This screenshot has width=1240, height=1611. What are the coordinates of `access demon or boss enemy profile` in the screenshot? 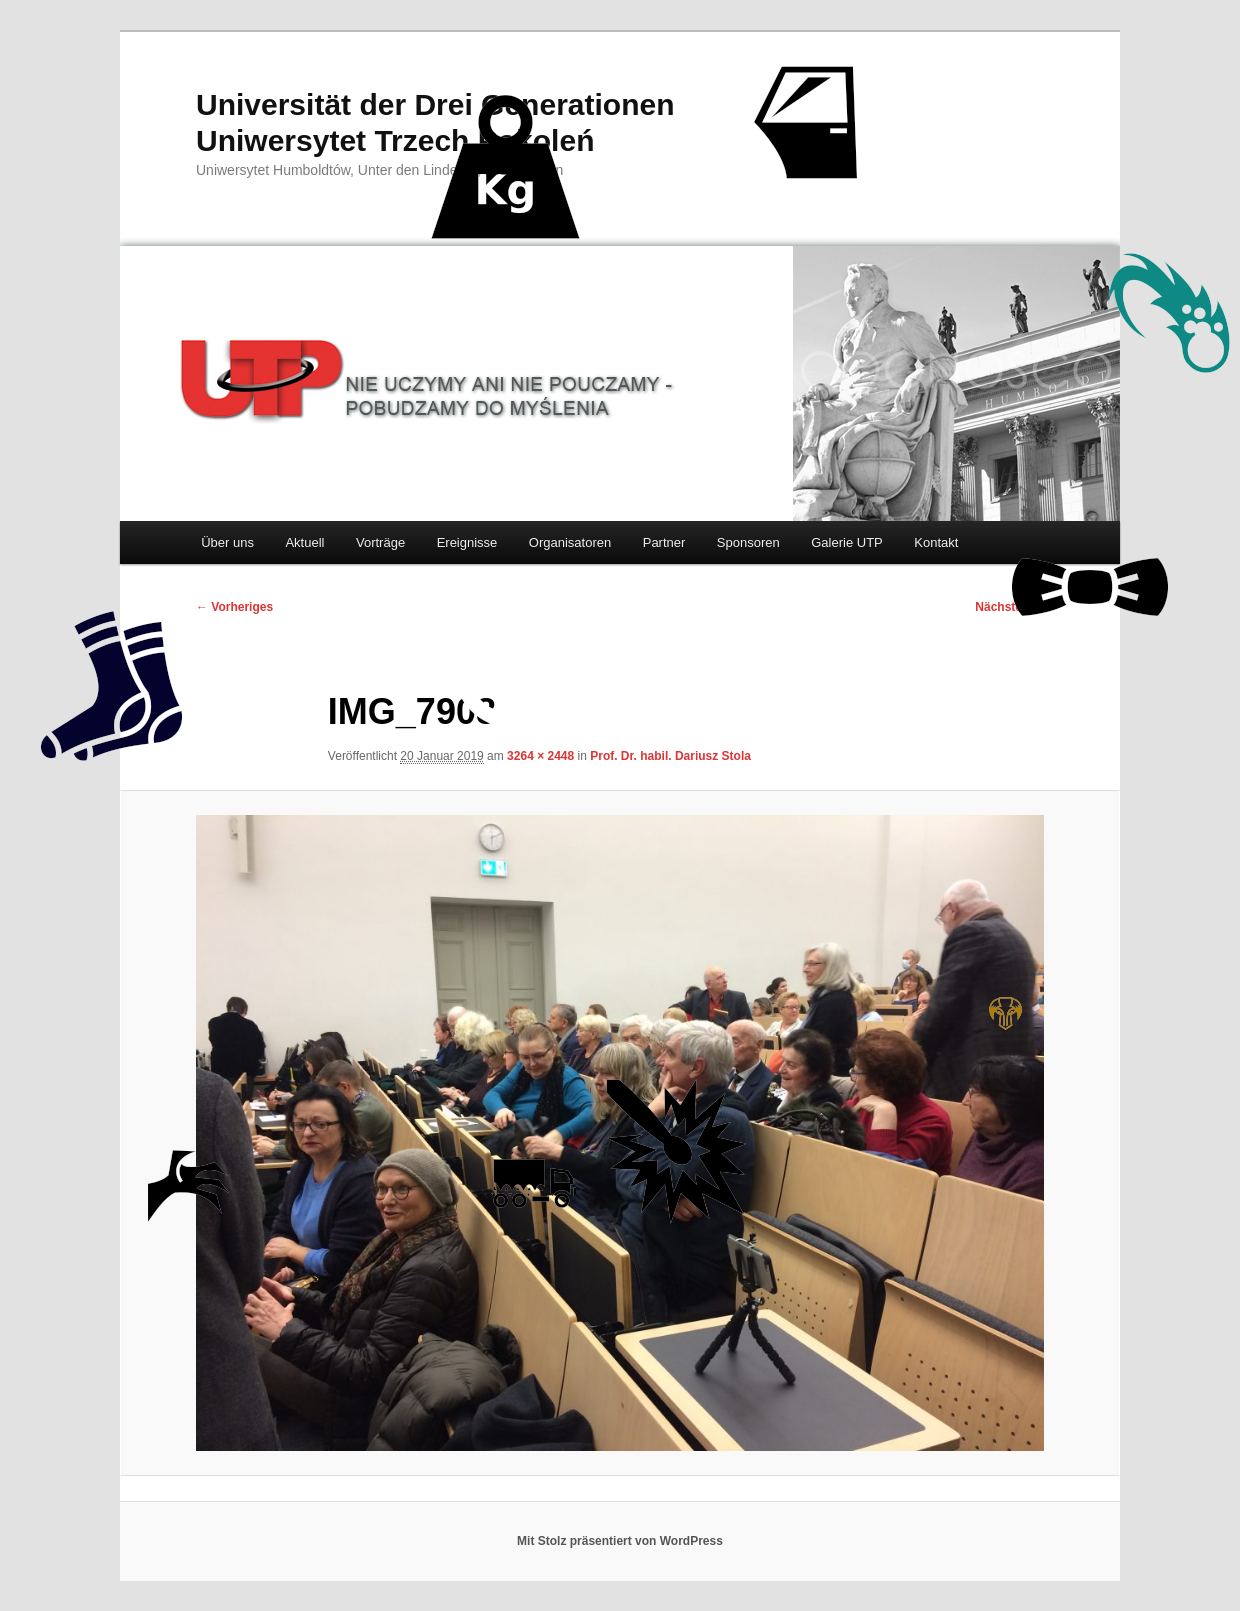 It's located at (1005, 1013).